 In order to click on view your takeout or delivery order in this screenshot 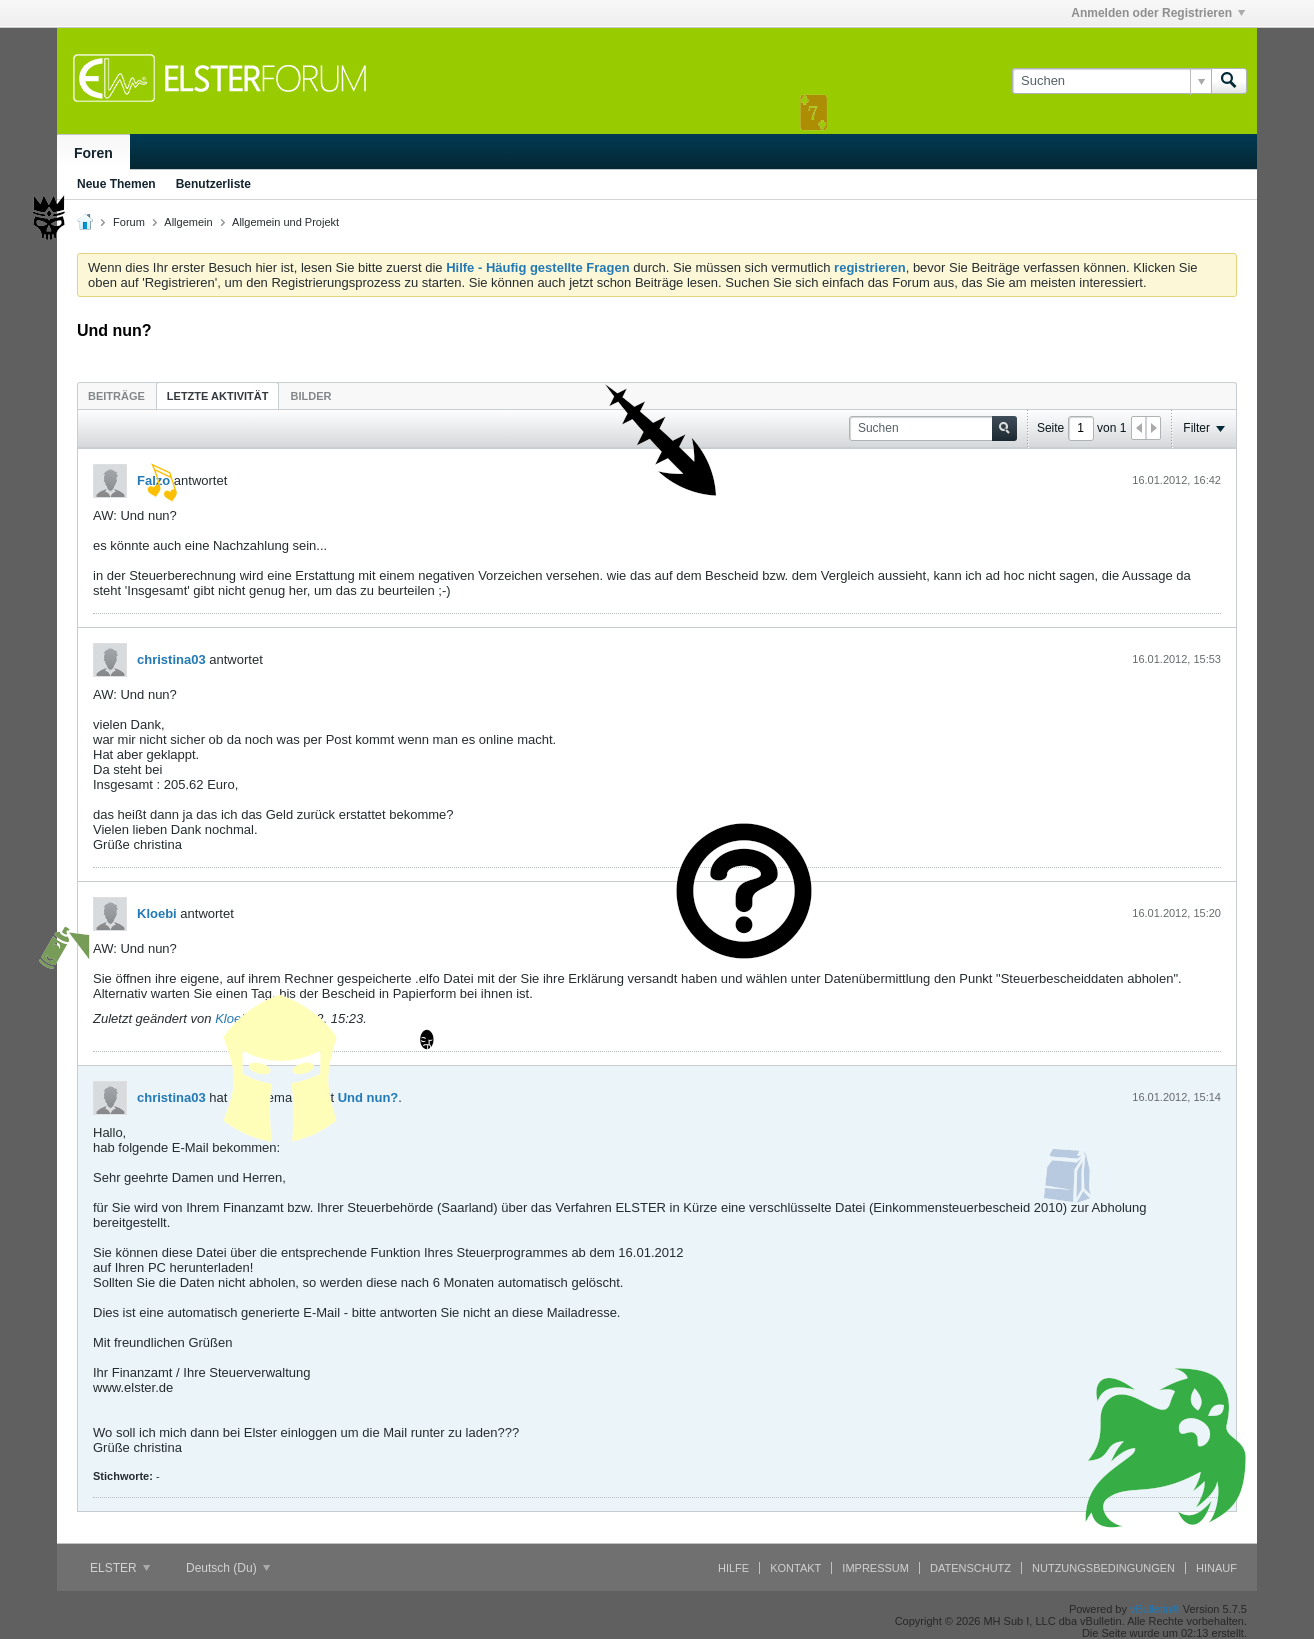, I will do `click(1068, 1170)`.